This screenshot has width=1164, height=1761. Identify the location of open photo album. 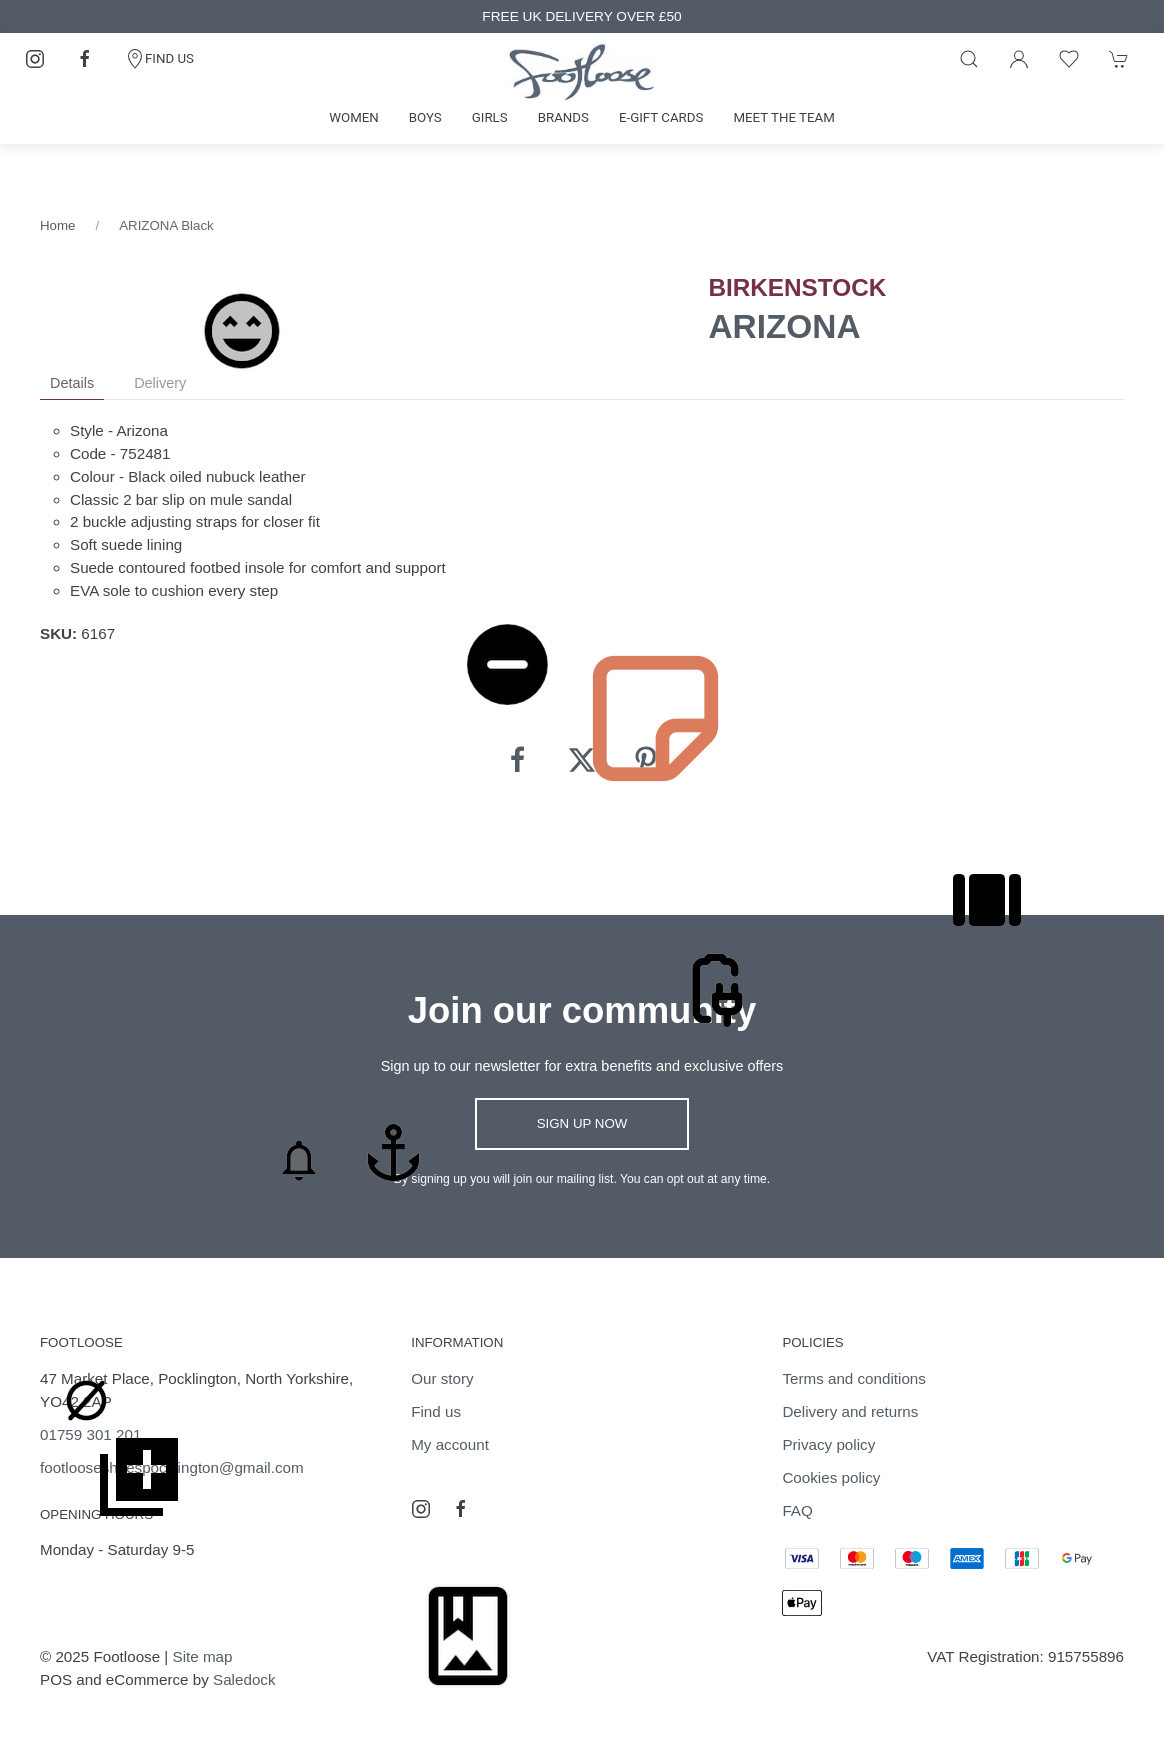
(468, 1636).